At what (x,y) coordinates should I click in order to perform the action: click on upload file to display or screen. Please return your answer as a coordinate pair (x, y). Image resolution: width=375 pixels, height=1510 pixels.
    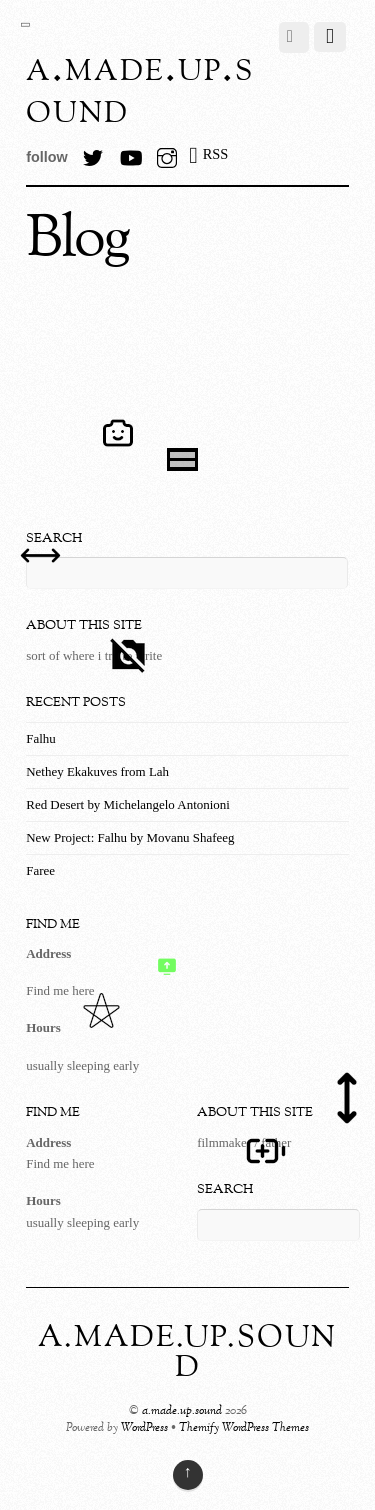
    Looking at the image, I should click on (167, 966).